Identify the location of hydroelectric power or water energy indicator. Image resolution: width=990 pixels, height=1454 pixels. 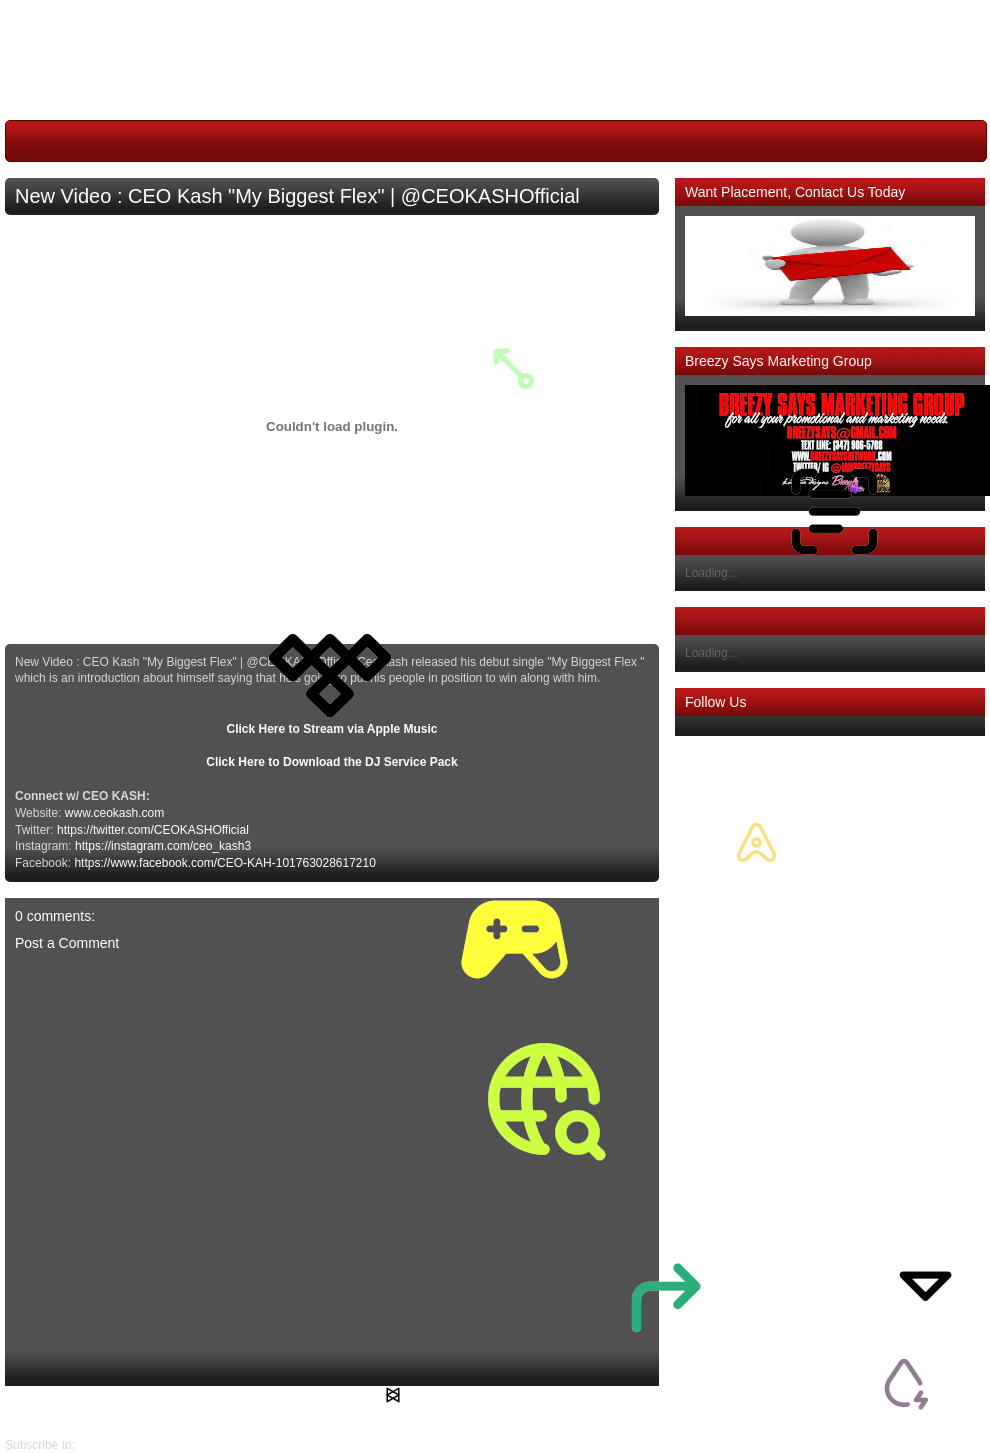
(904, 1383).